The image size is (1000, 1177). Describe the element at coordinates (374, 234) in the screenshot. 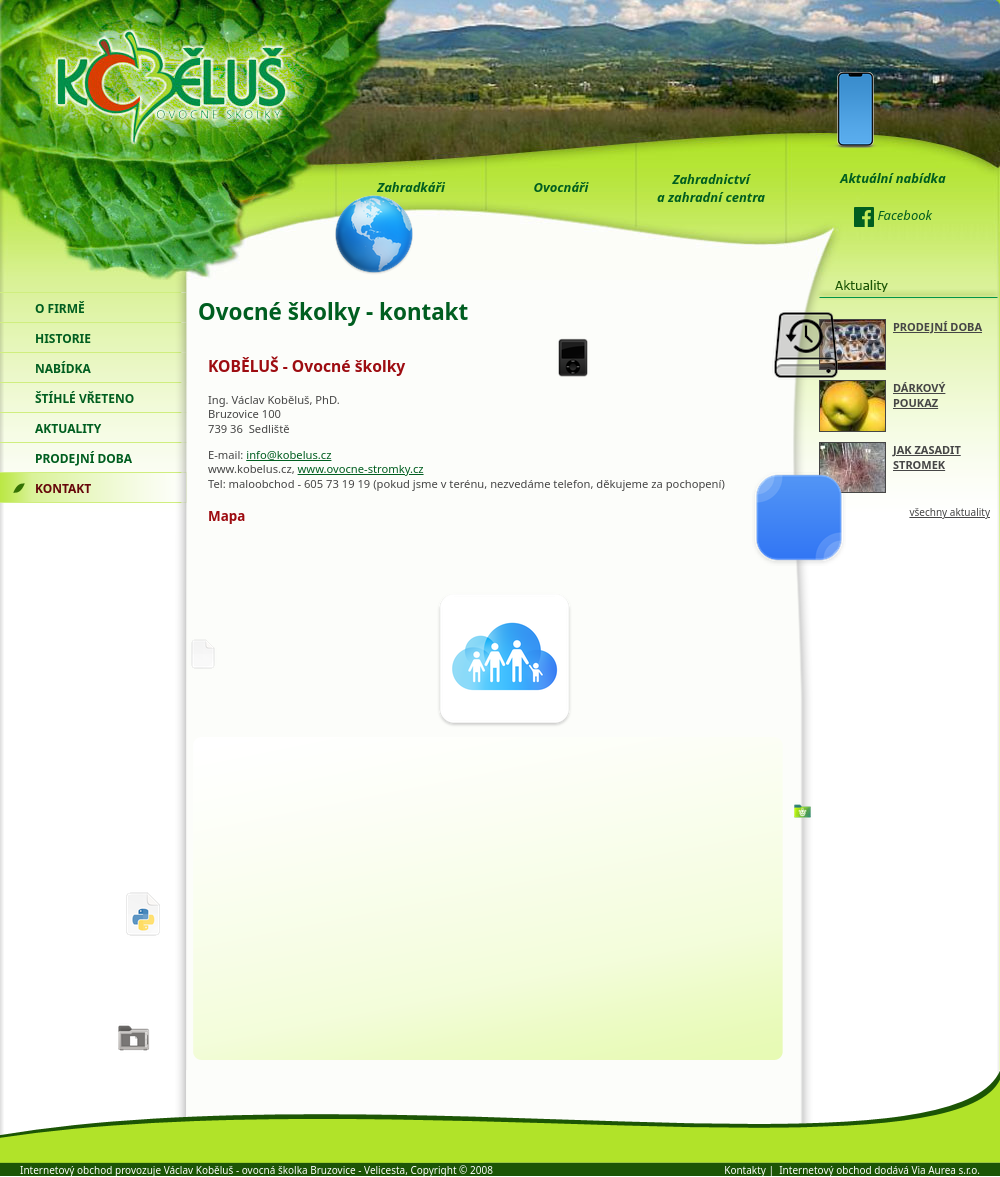

I see `access bookmarked websites or locations` at that location.